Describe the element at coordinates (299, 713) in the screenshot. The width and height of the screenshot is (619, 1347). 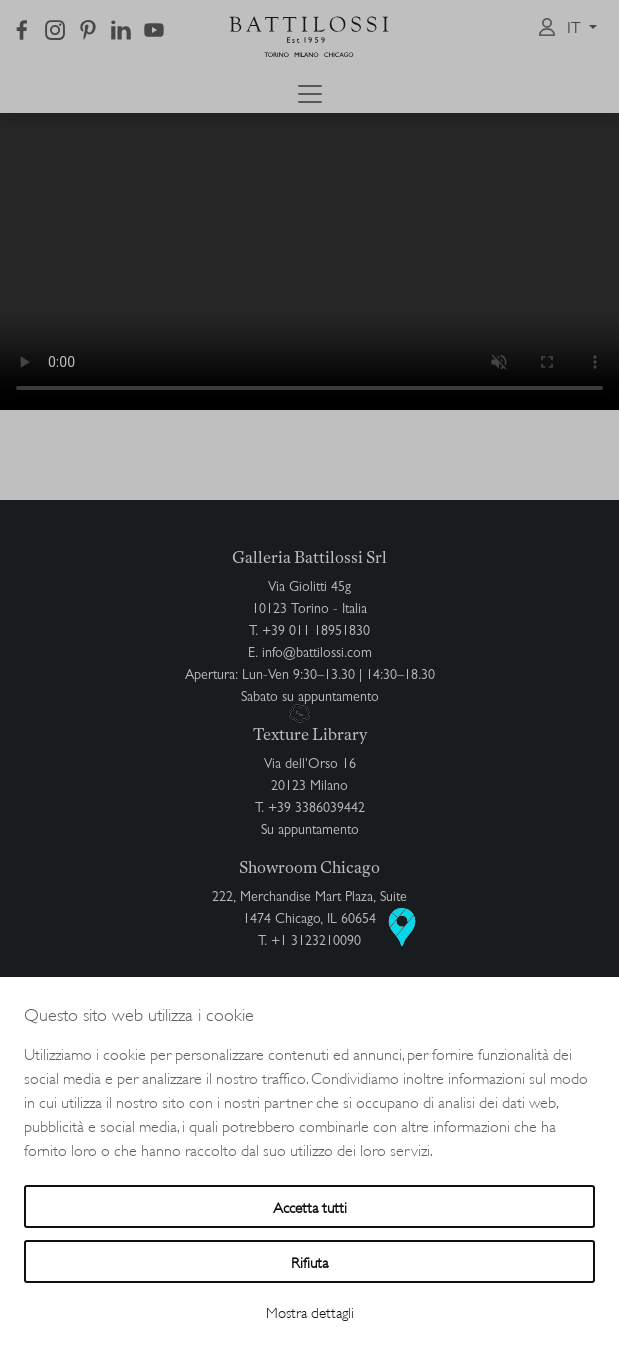
I see `open termius ssh client` at that location.